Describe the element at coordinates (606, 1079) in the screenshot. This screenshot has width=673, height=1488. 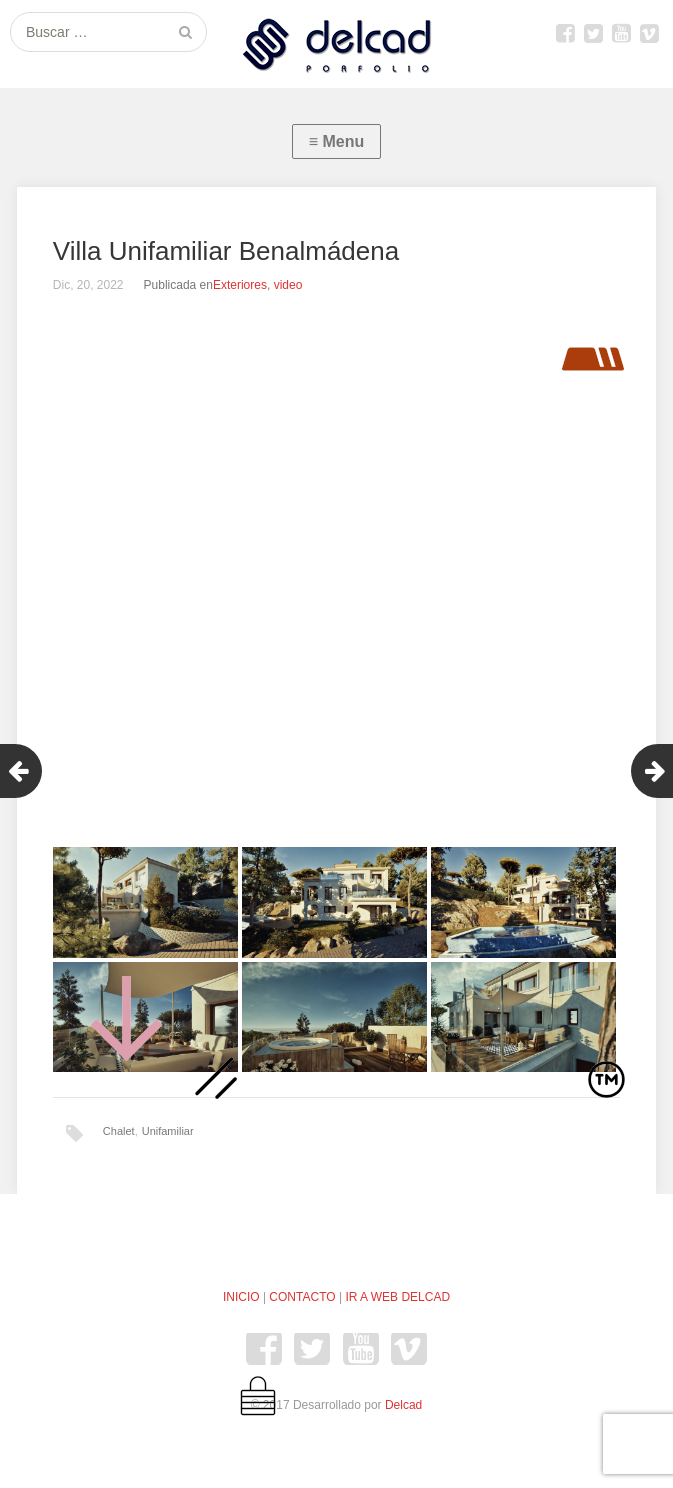
I see `indicates trademarked content or brand` at that location.